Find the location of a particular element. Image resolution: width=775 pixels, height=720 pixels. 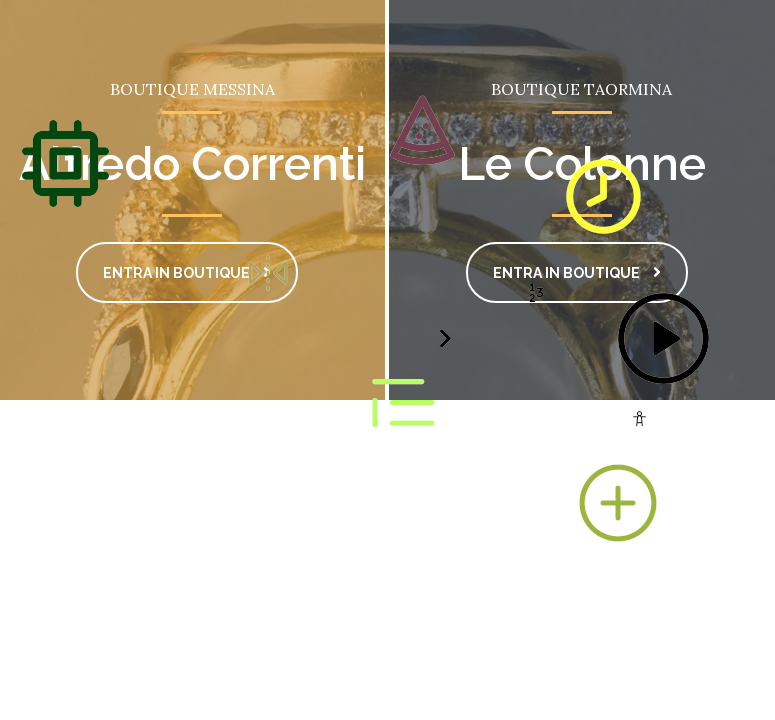

browse food delivery options is located at coordinates (422, 129).